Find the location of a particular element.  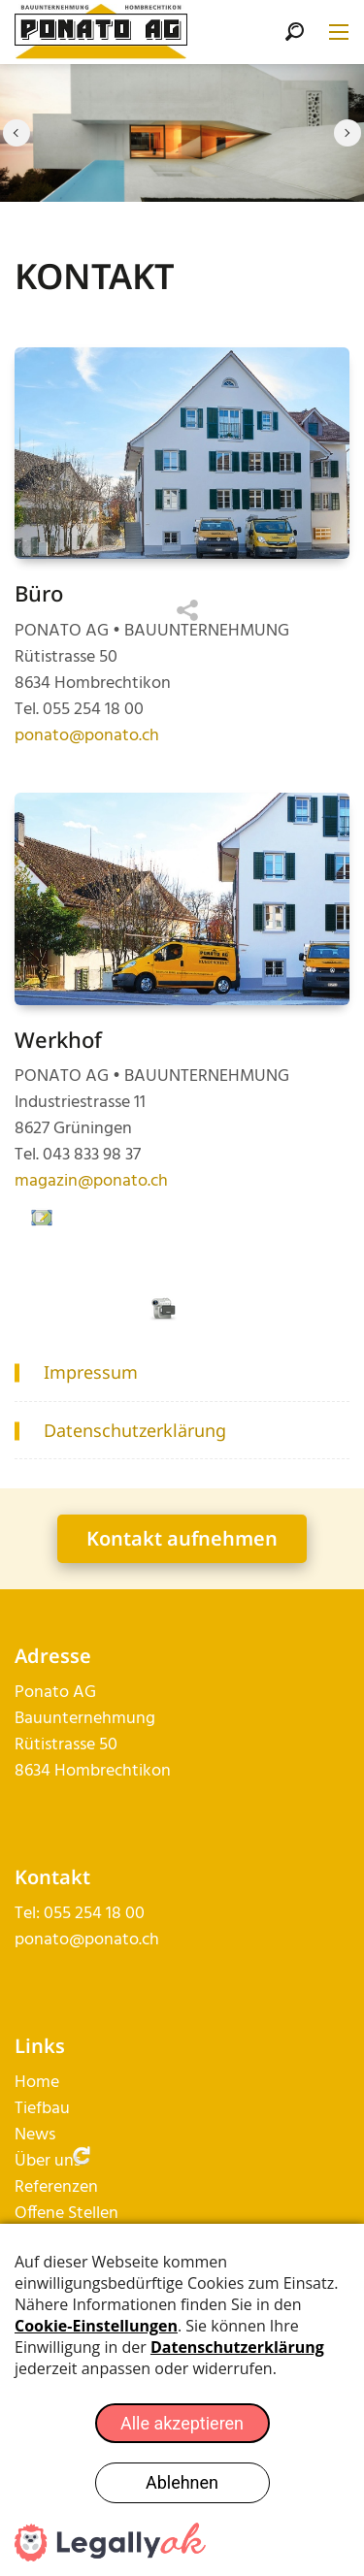

refresh the current view or page is located at coordinates (82, 2156).